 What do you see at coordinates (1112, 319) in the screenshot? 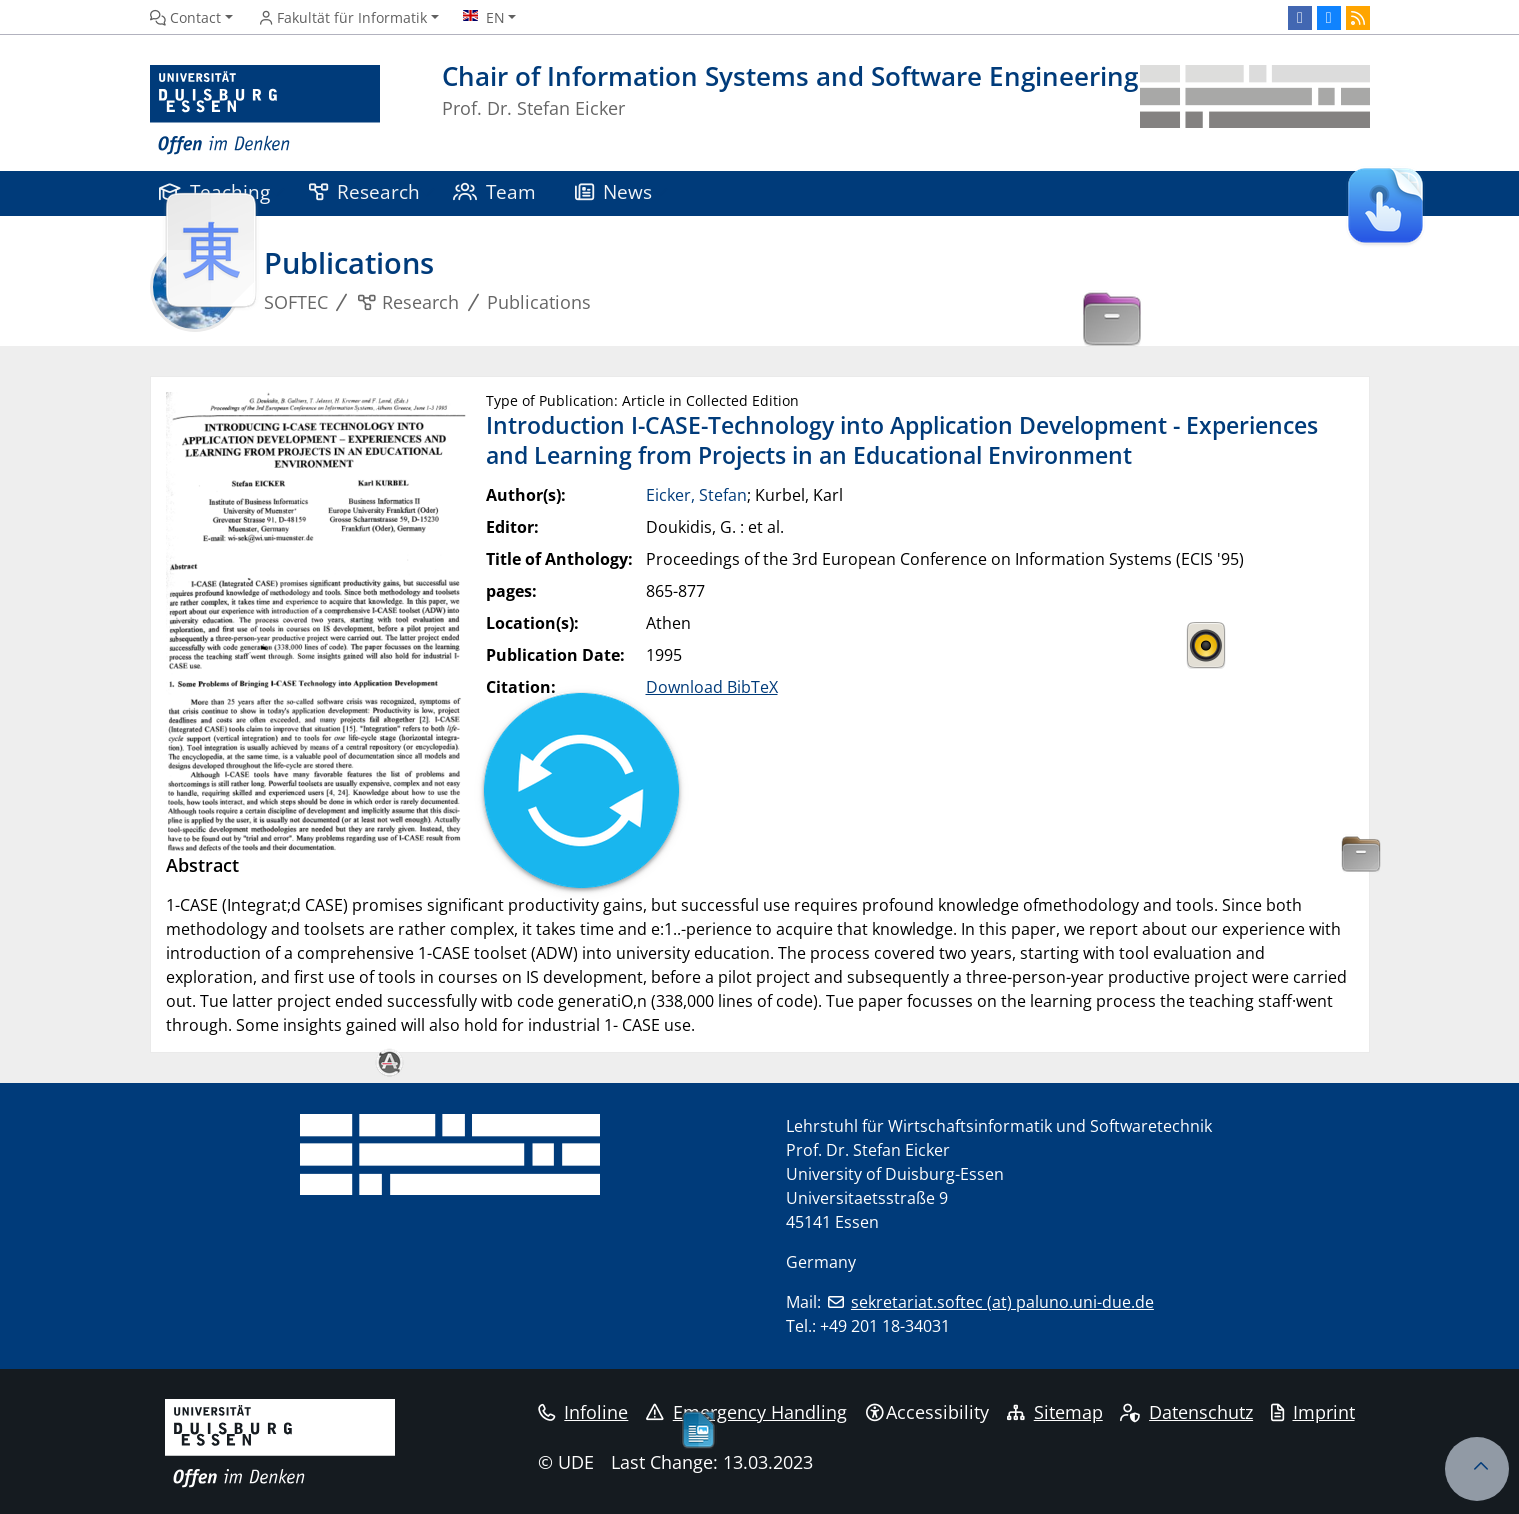
I see `open the file manager application` at bounding box center [1112, 319].